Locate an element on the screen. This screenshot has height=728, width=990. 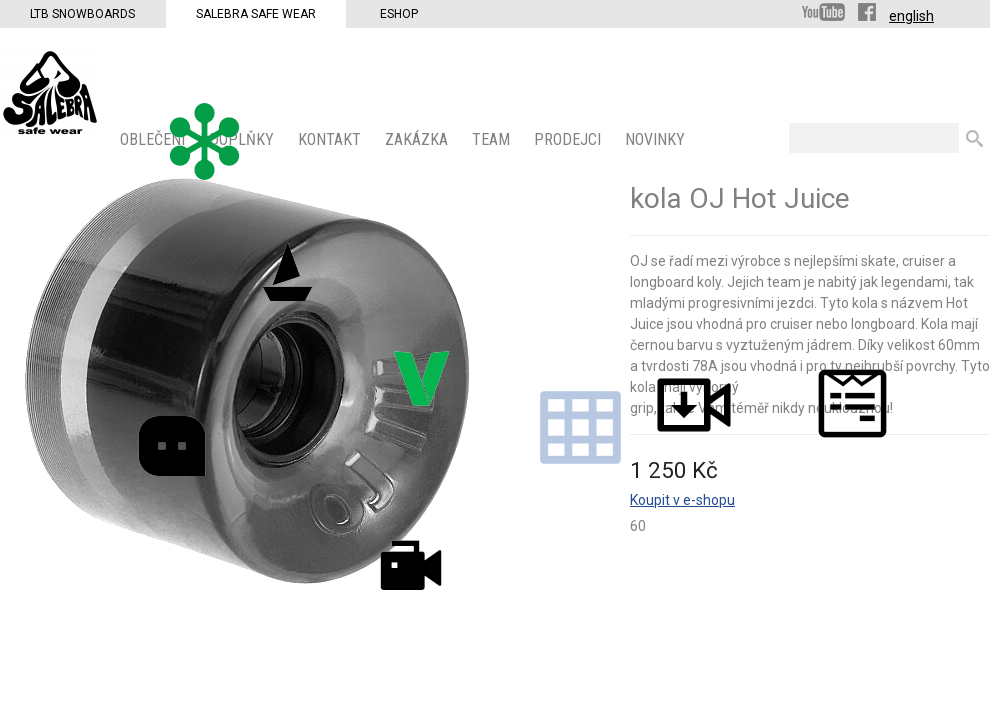
download video to device is located at coordinates (694, 405).